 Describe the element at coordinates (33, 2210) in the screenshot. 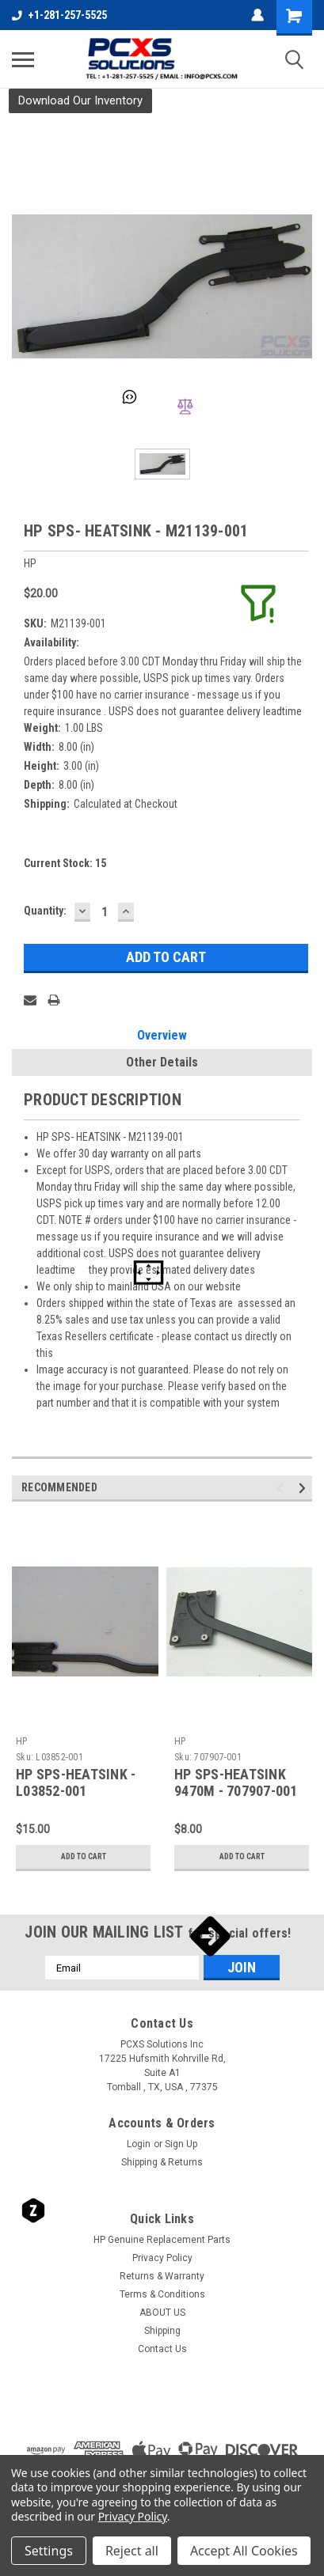

I see `access z-branded app or service` at that location.